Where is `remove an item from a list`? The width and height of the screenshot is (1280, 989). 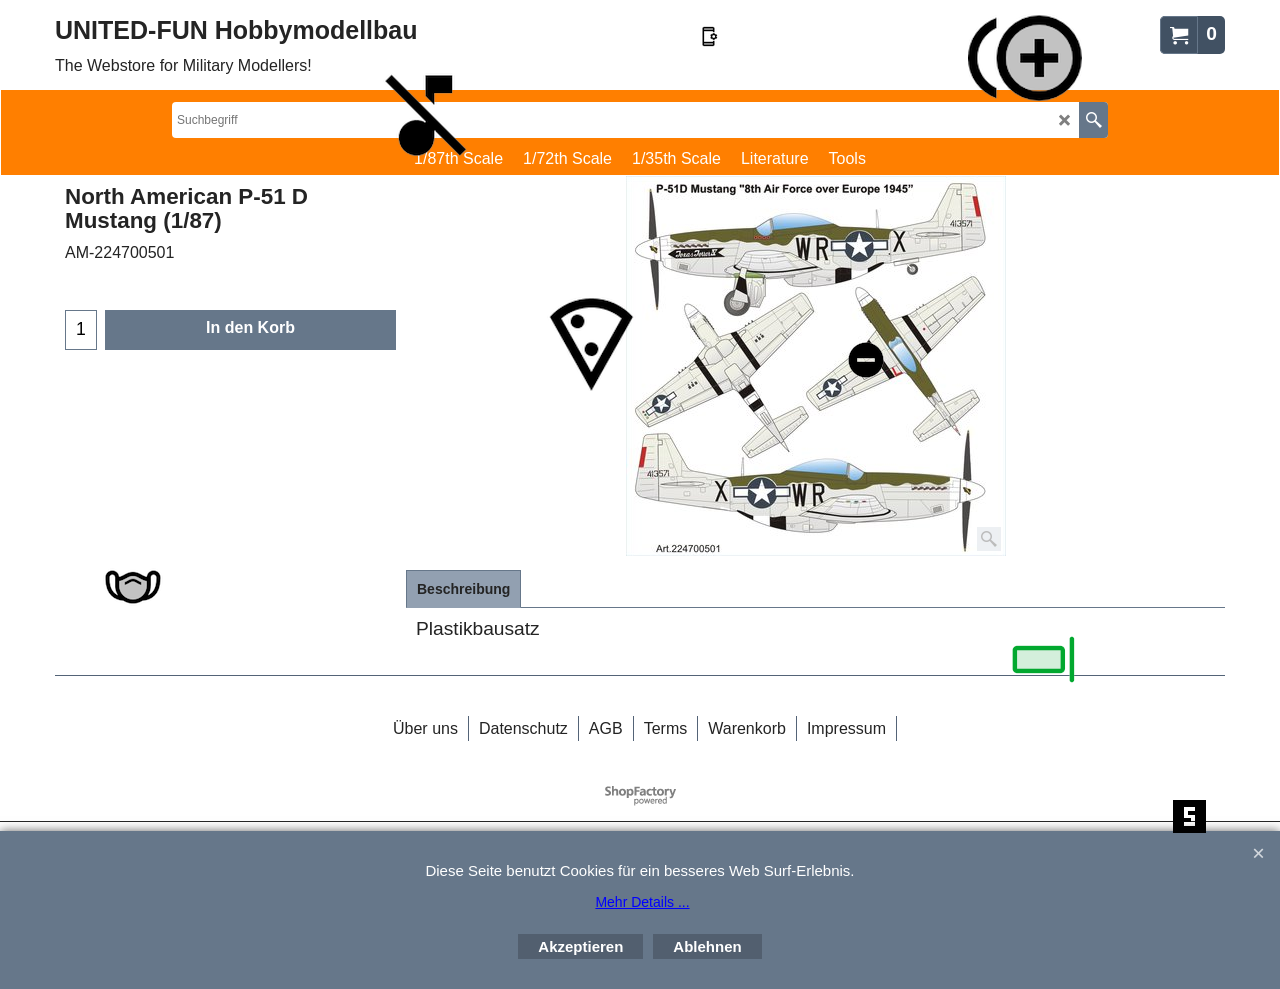
remove an item from a list is located at coordinates (866, 360).